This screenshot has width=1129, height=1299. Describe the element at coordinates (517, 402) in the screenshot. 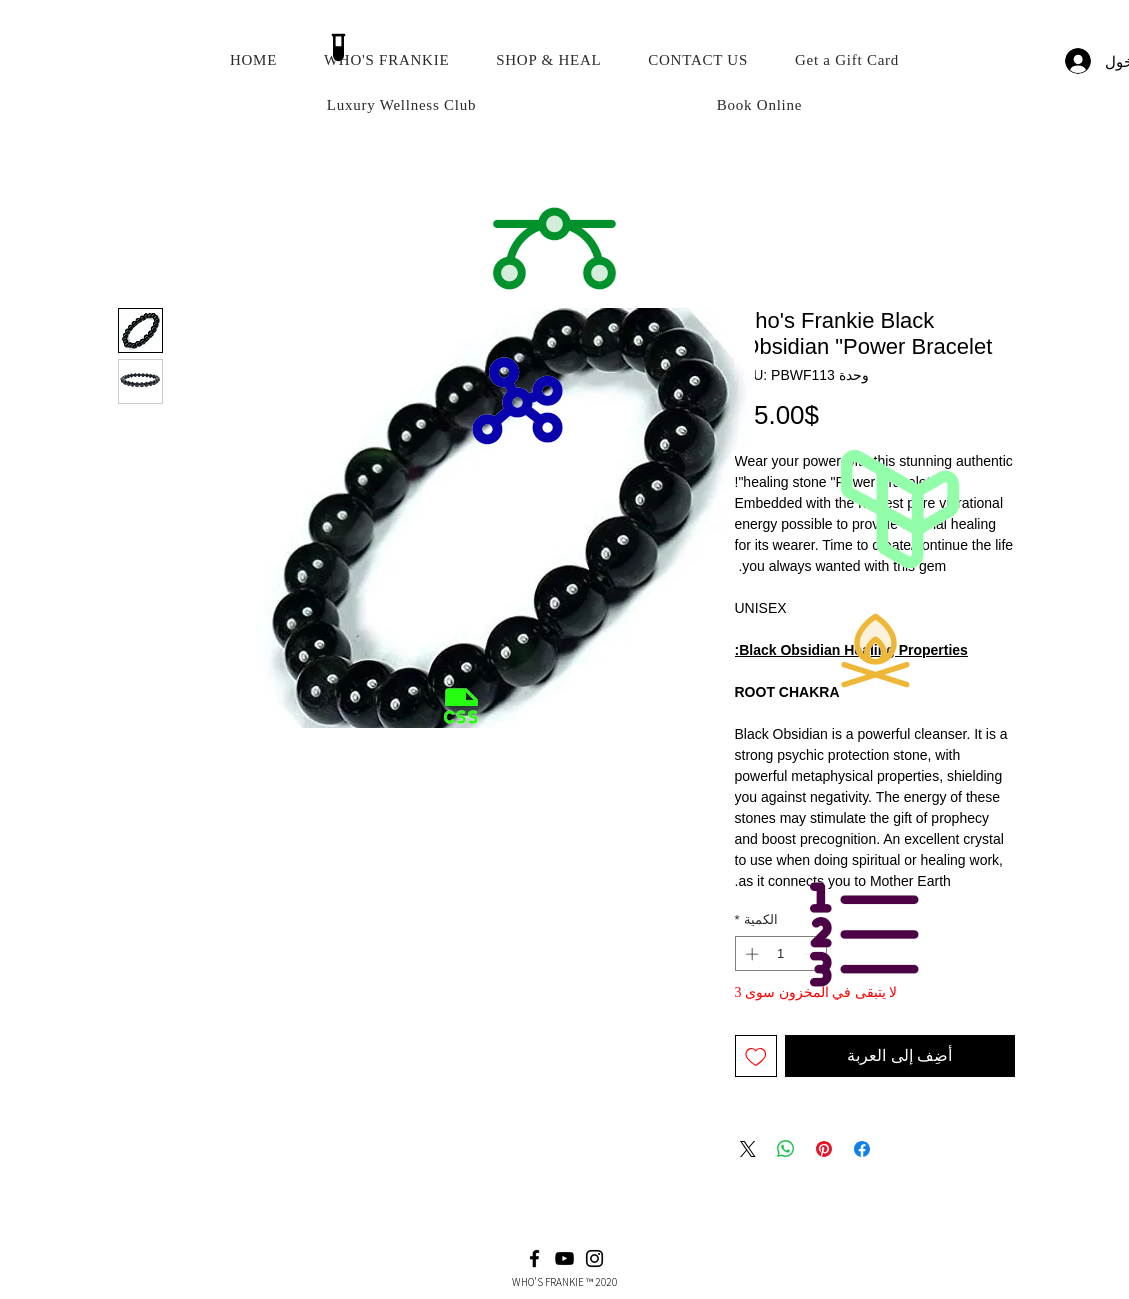

I see `view network or connection graph` at that location.